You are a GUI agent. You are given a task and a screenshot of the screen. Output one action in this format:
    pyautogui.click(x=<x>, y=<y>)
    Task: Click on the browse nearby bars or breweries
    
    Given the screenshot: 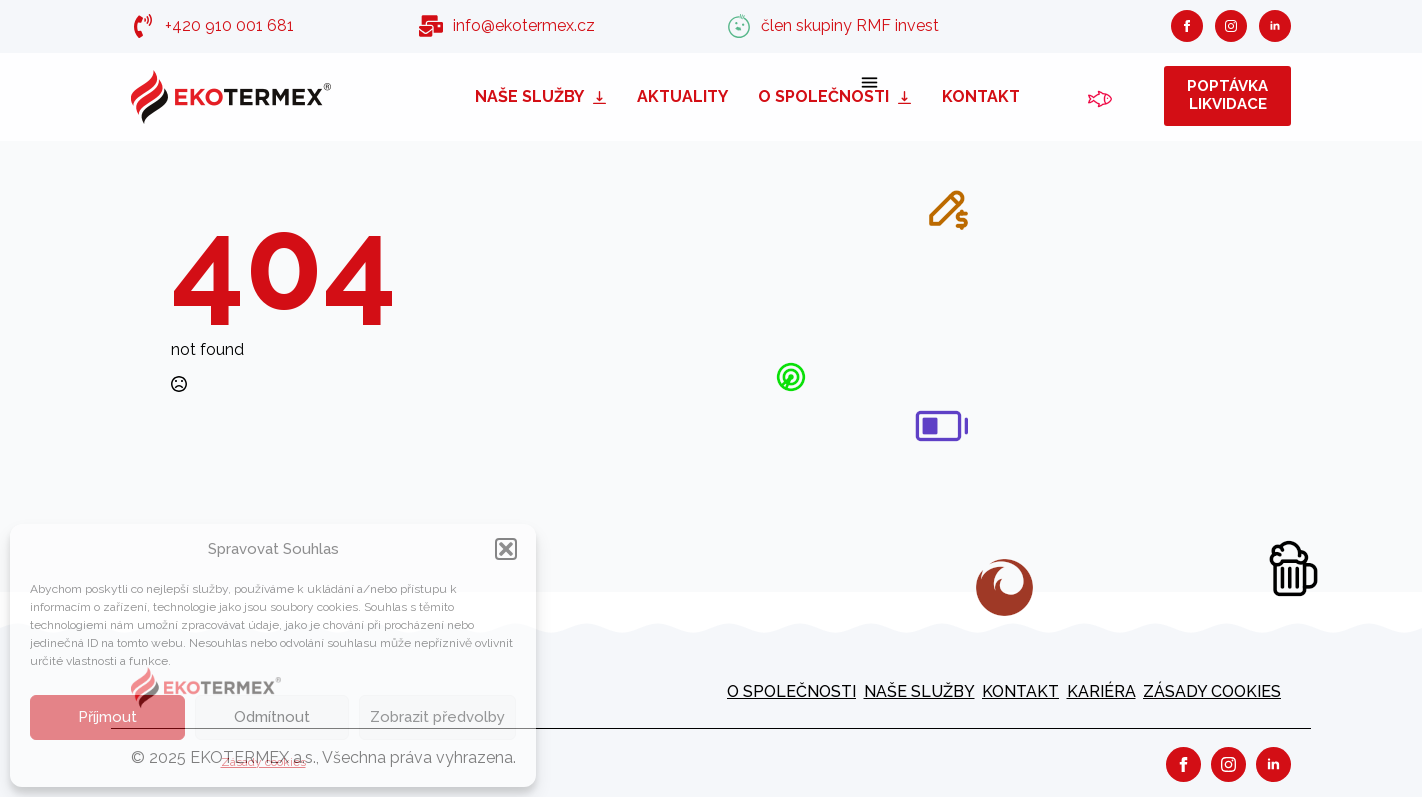 What is the action you would take?
    pyautogui.click(x=1293, y=568)
    